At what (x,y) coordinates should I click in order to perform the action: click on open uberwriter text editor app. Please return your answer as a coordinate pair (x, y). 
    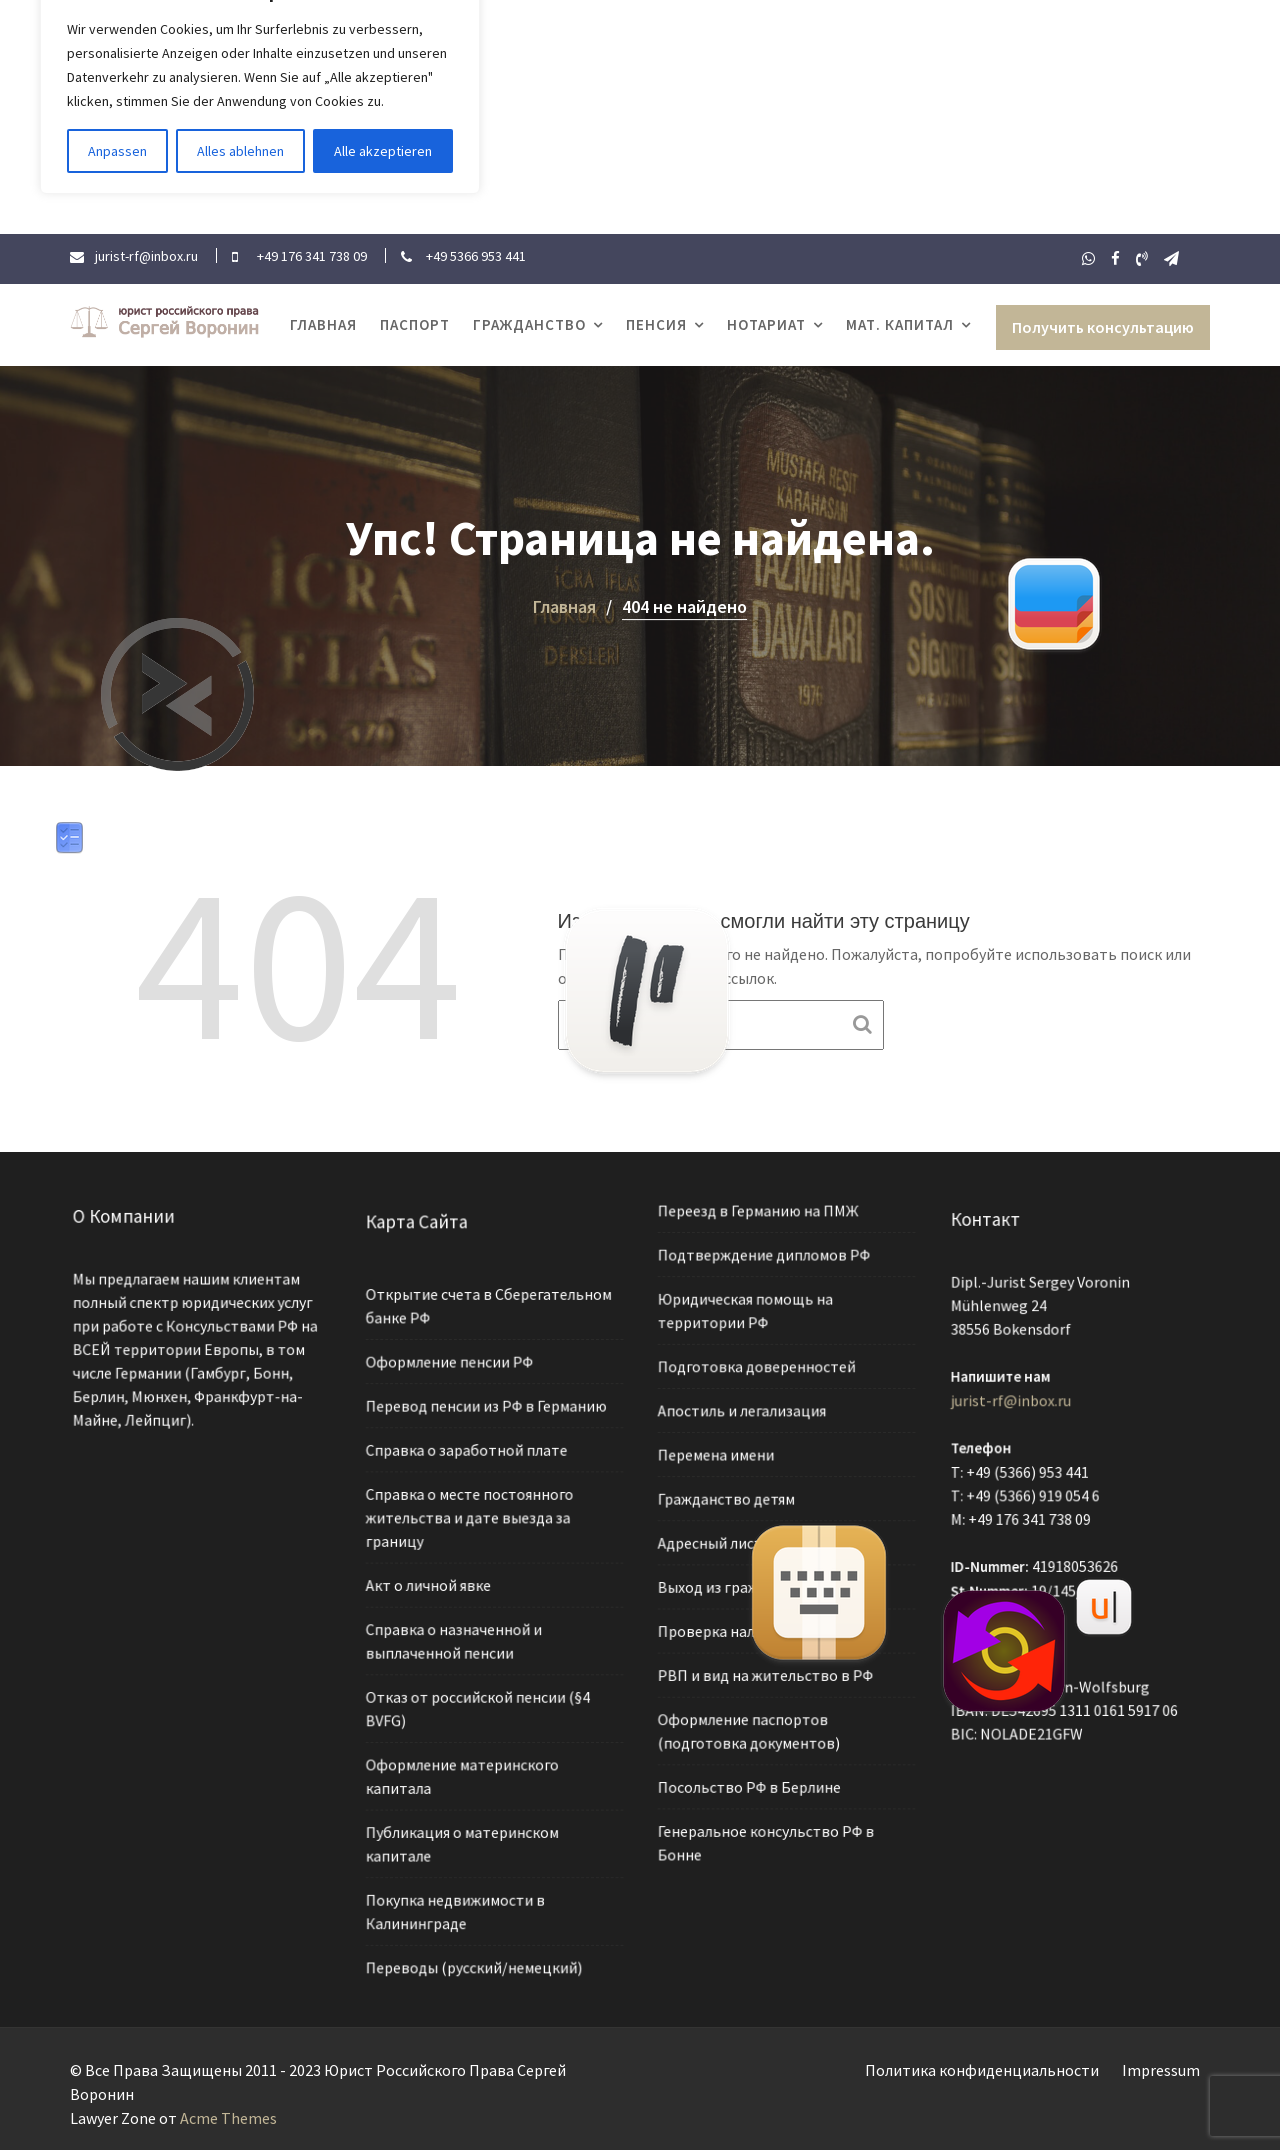
    Looking at the image, I should click on (1104, 1607).